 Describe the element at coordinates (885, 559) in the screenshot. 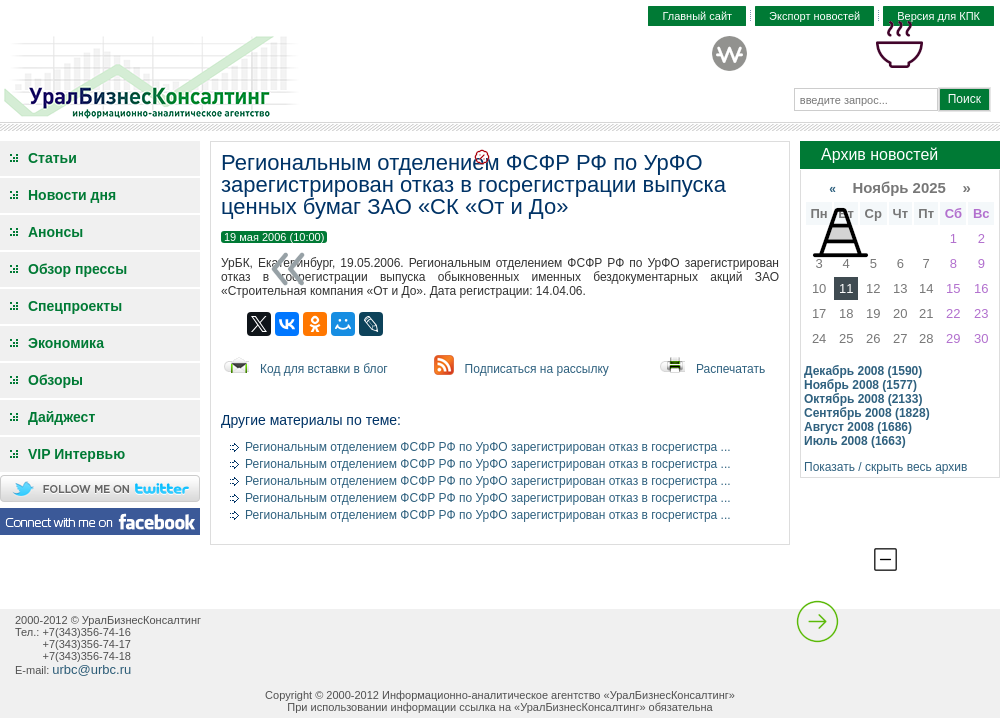

I see `remove or collapse an item` at that location.